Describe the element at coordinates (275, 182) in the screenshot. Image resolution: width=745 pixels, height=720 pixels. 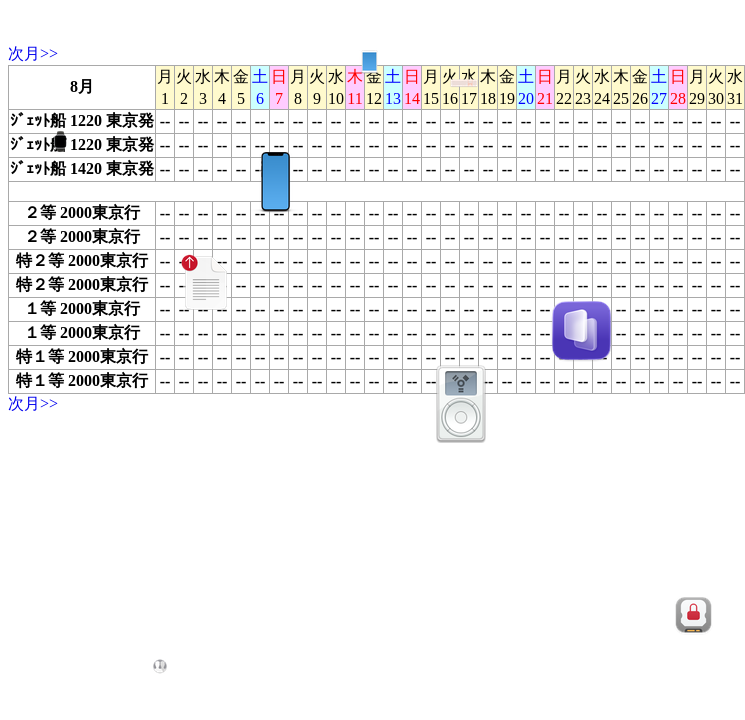
I see `indicates a connected iPhone device` at that location.